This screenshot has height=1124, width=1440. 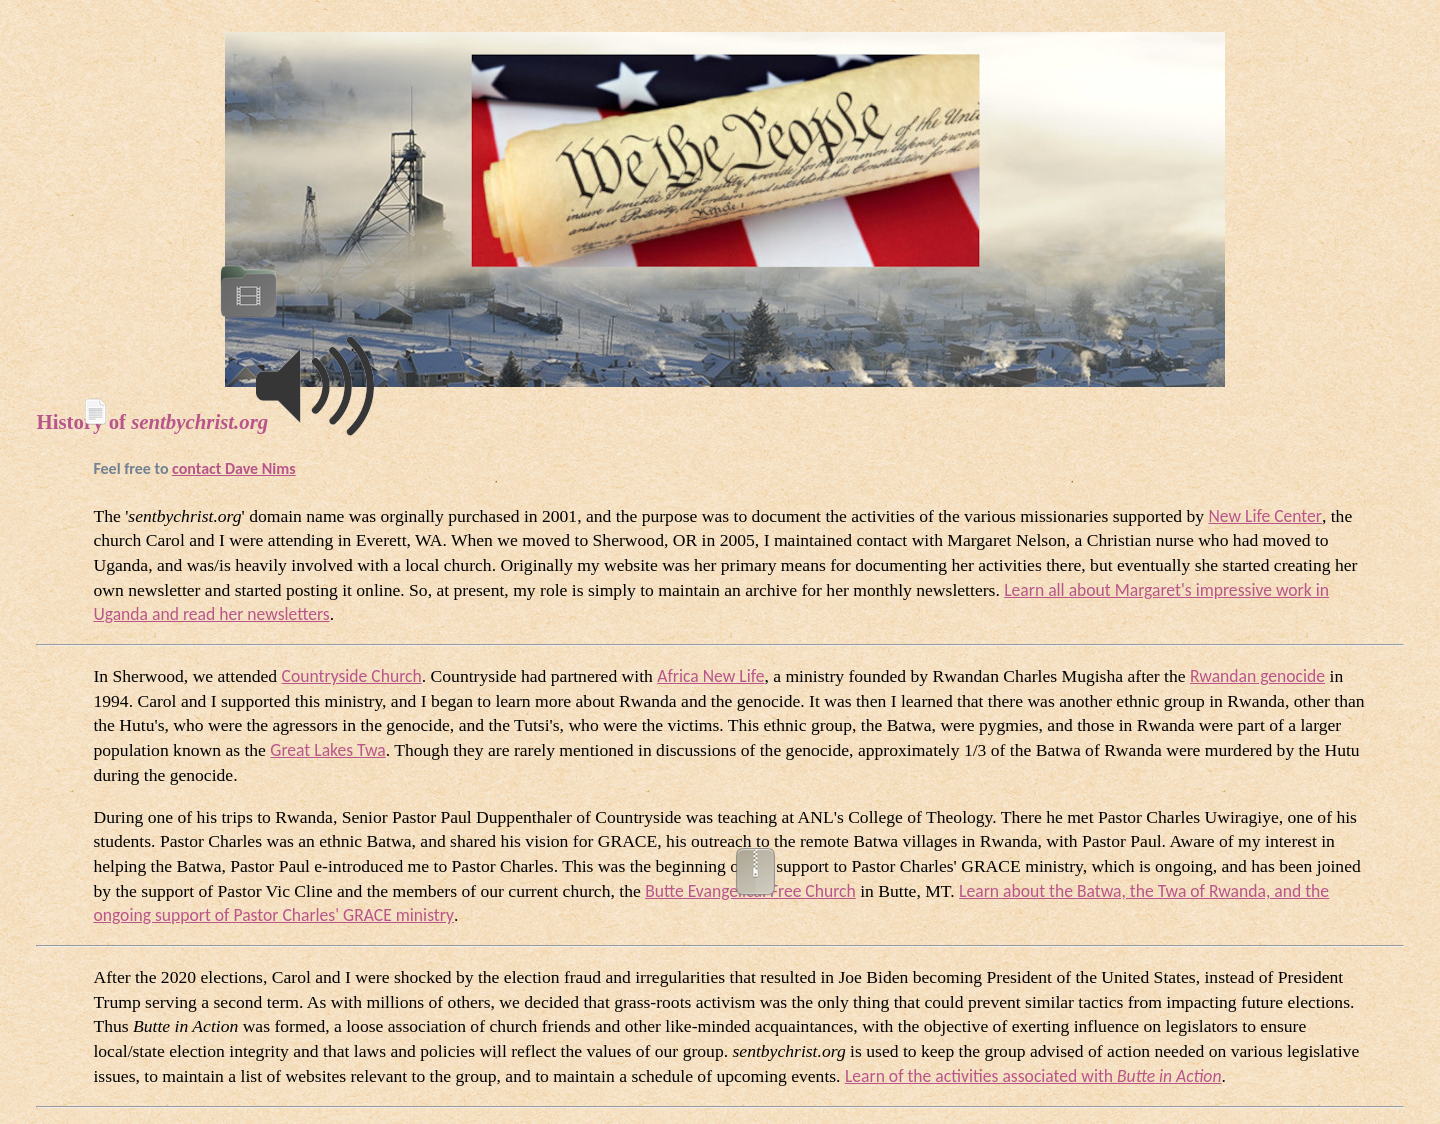 I want to click on open archive manager to compress or extract files, so click(x=755, y=871).